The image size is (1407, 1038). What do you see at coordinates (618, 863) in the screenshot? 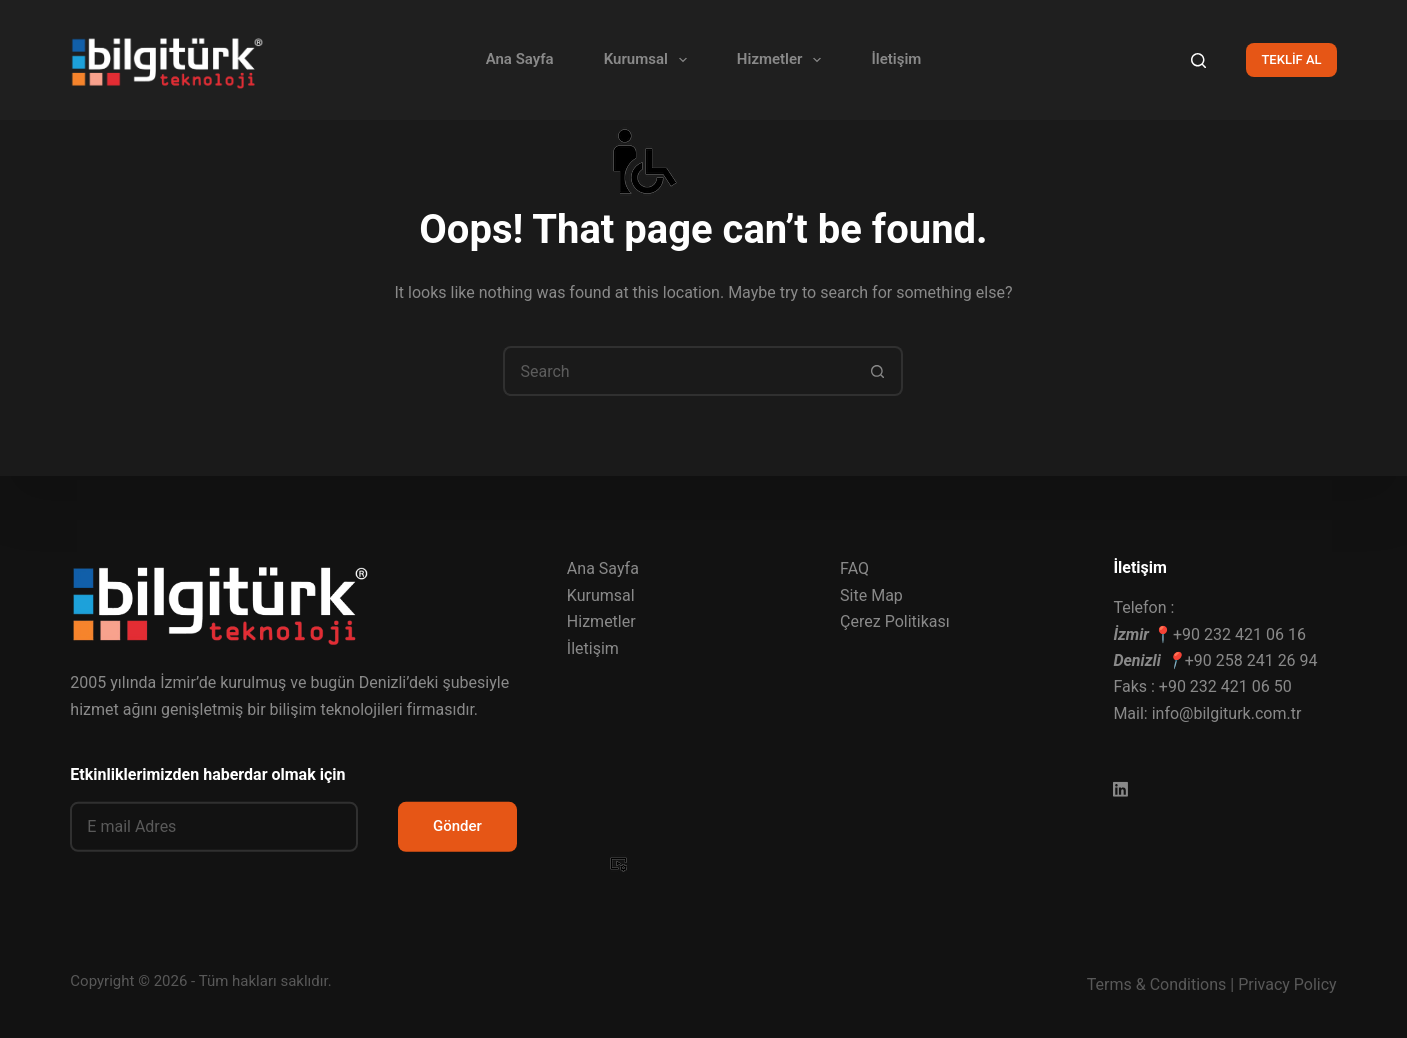
I see `adjust video playback settings` at bounding box center [618, 863].